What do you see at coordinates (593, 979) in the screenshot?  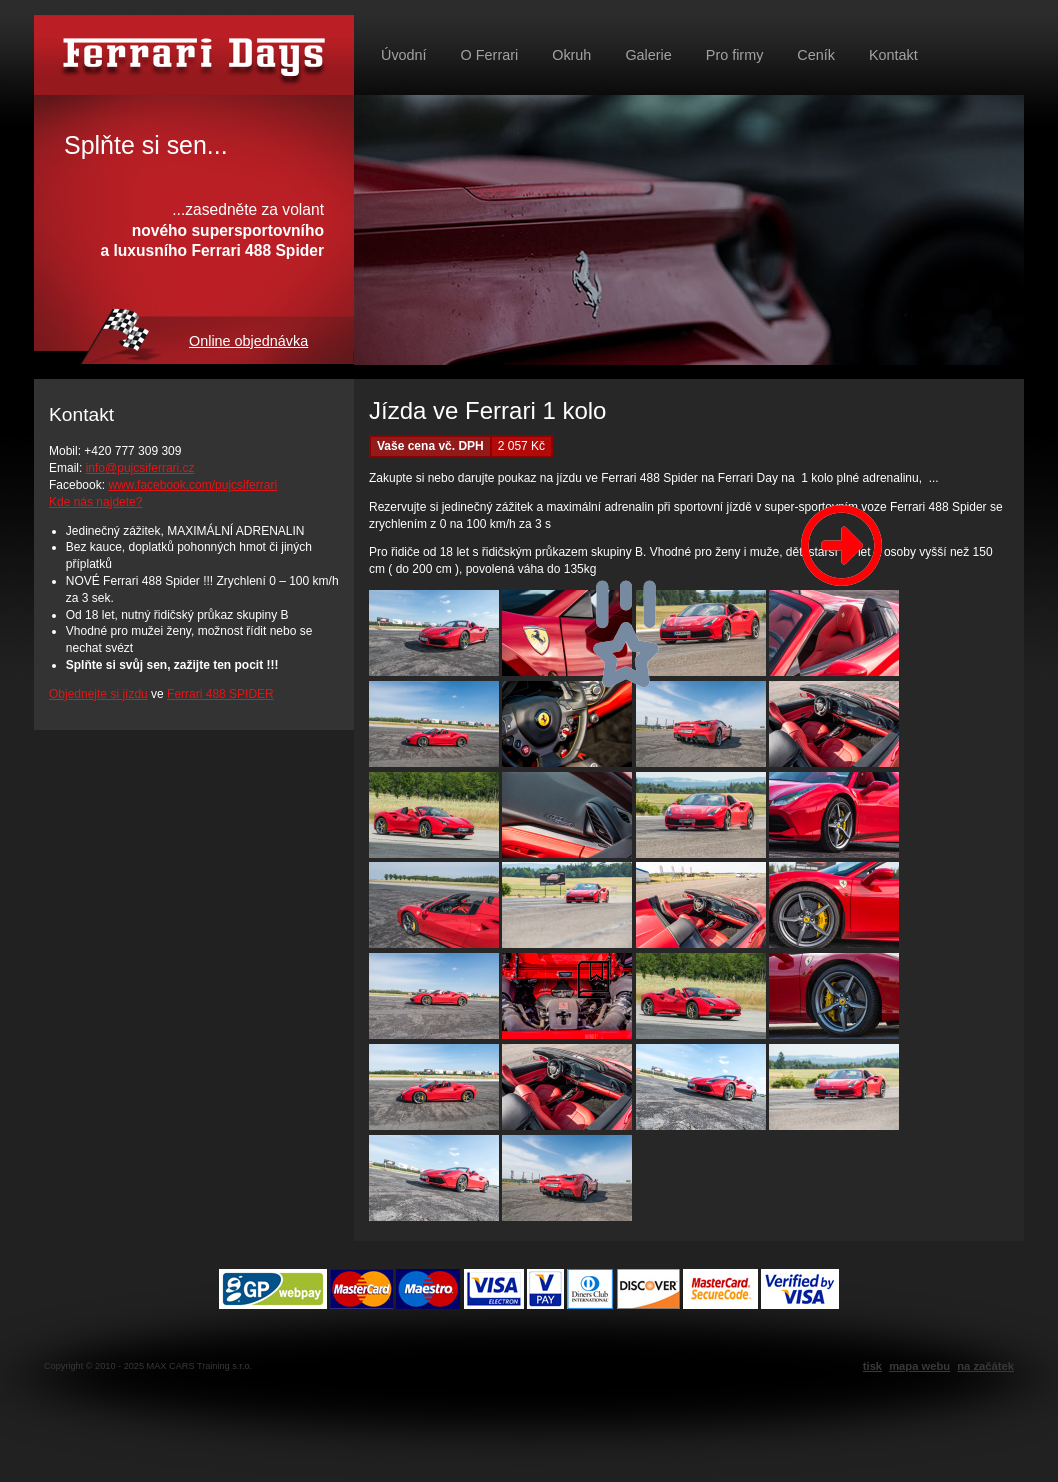 I see `access your bookmarked reading material` at bounding box center [593, 979].